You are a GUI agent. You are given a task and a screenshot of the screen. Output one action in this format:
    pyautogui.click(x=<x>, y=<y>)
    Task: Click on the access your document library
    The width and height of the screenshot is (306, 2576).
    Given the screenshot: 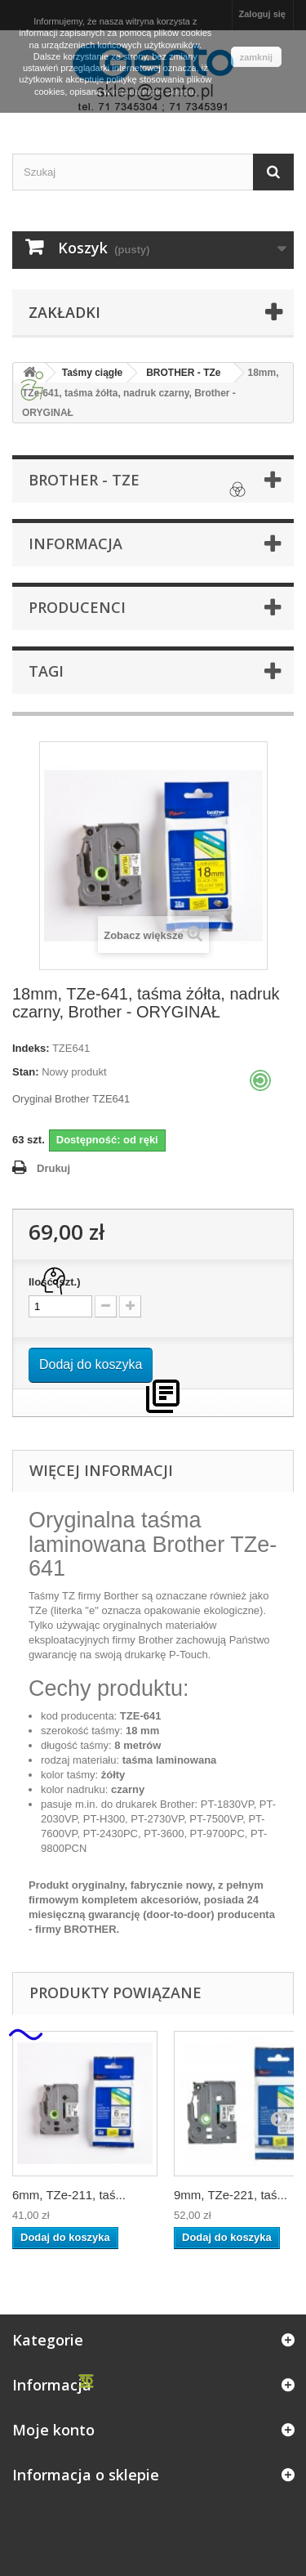 What is the action you would take?
    pyautogui.click(x=162, y=1396)
    